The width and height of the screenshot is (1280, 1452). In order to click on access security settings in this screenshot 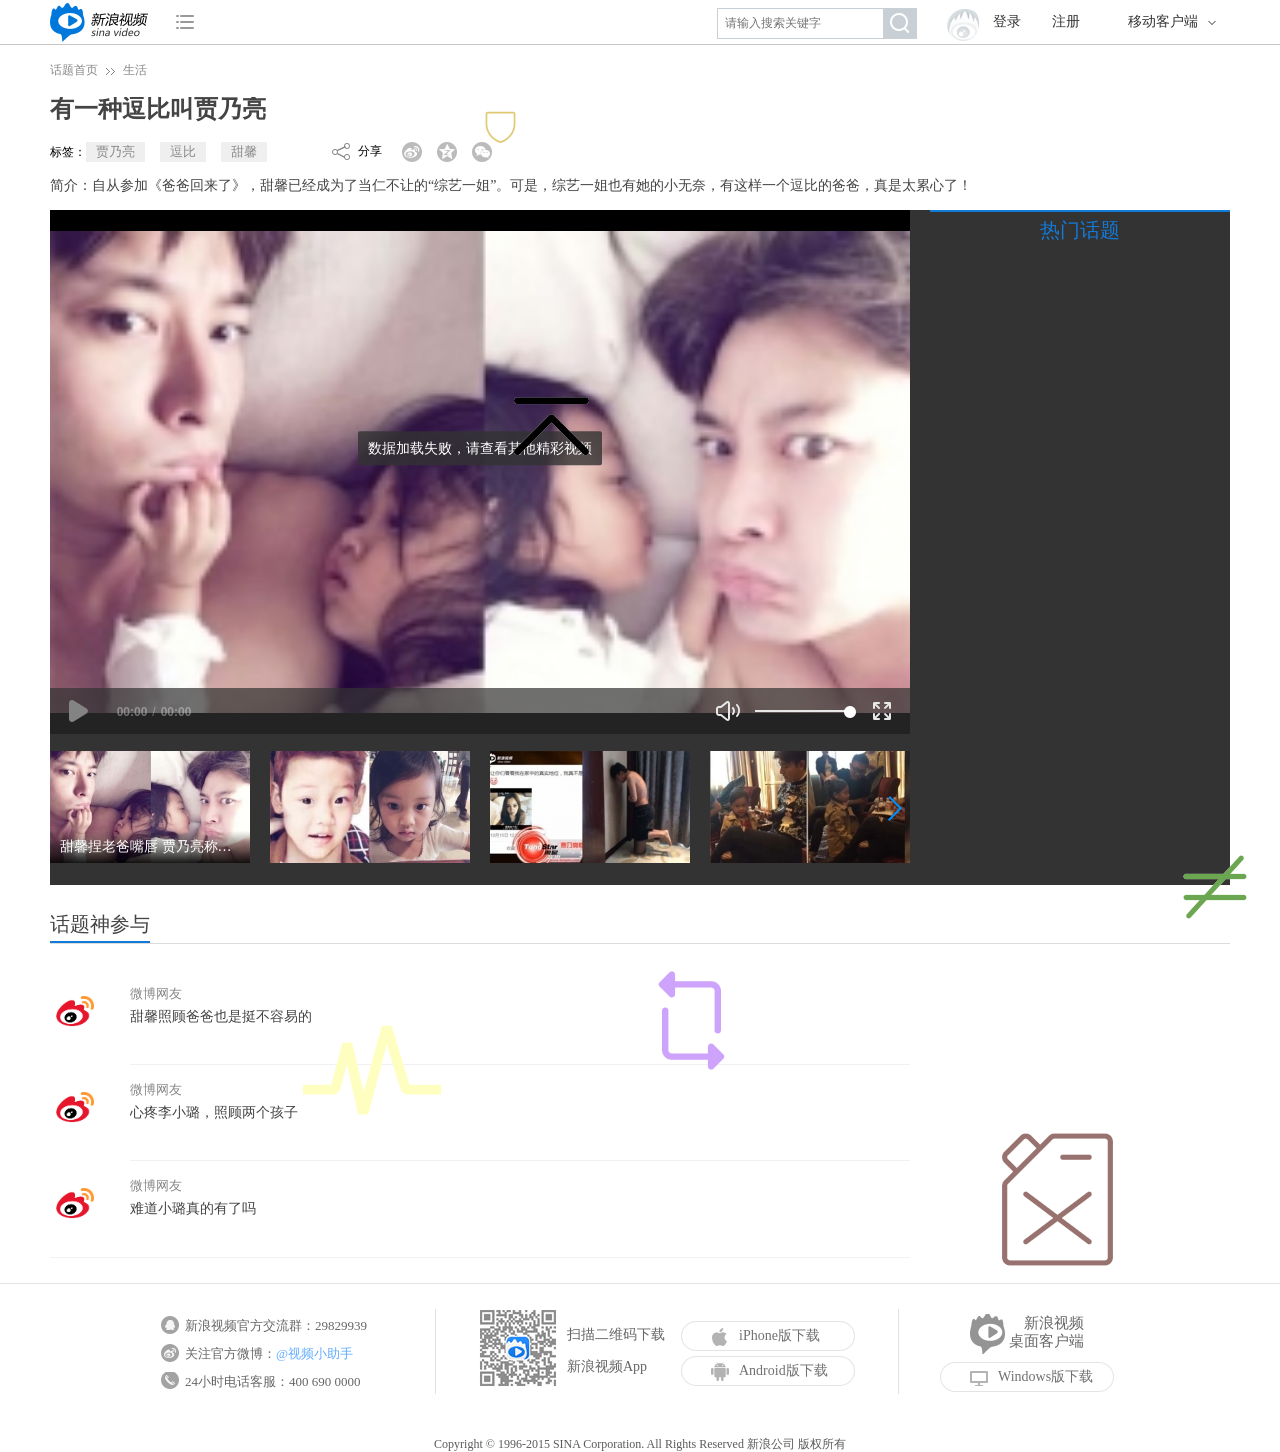, I will do `click(500, 125)`.